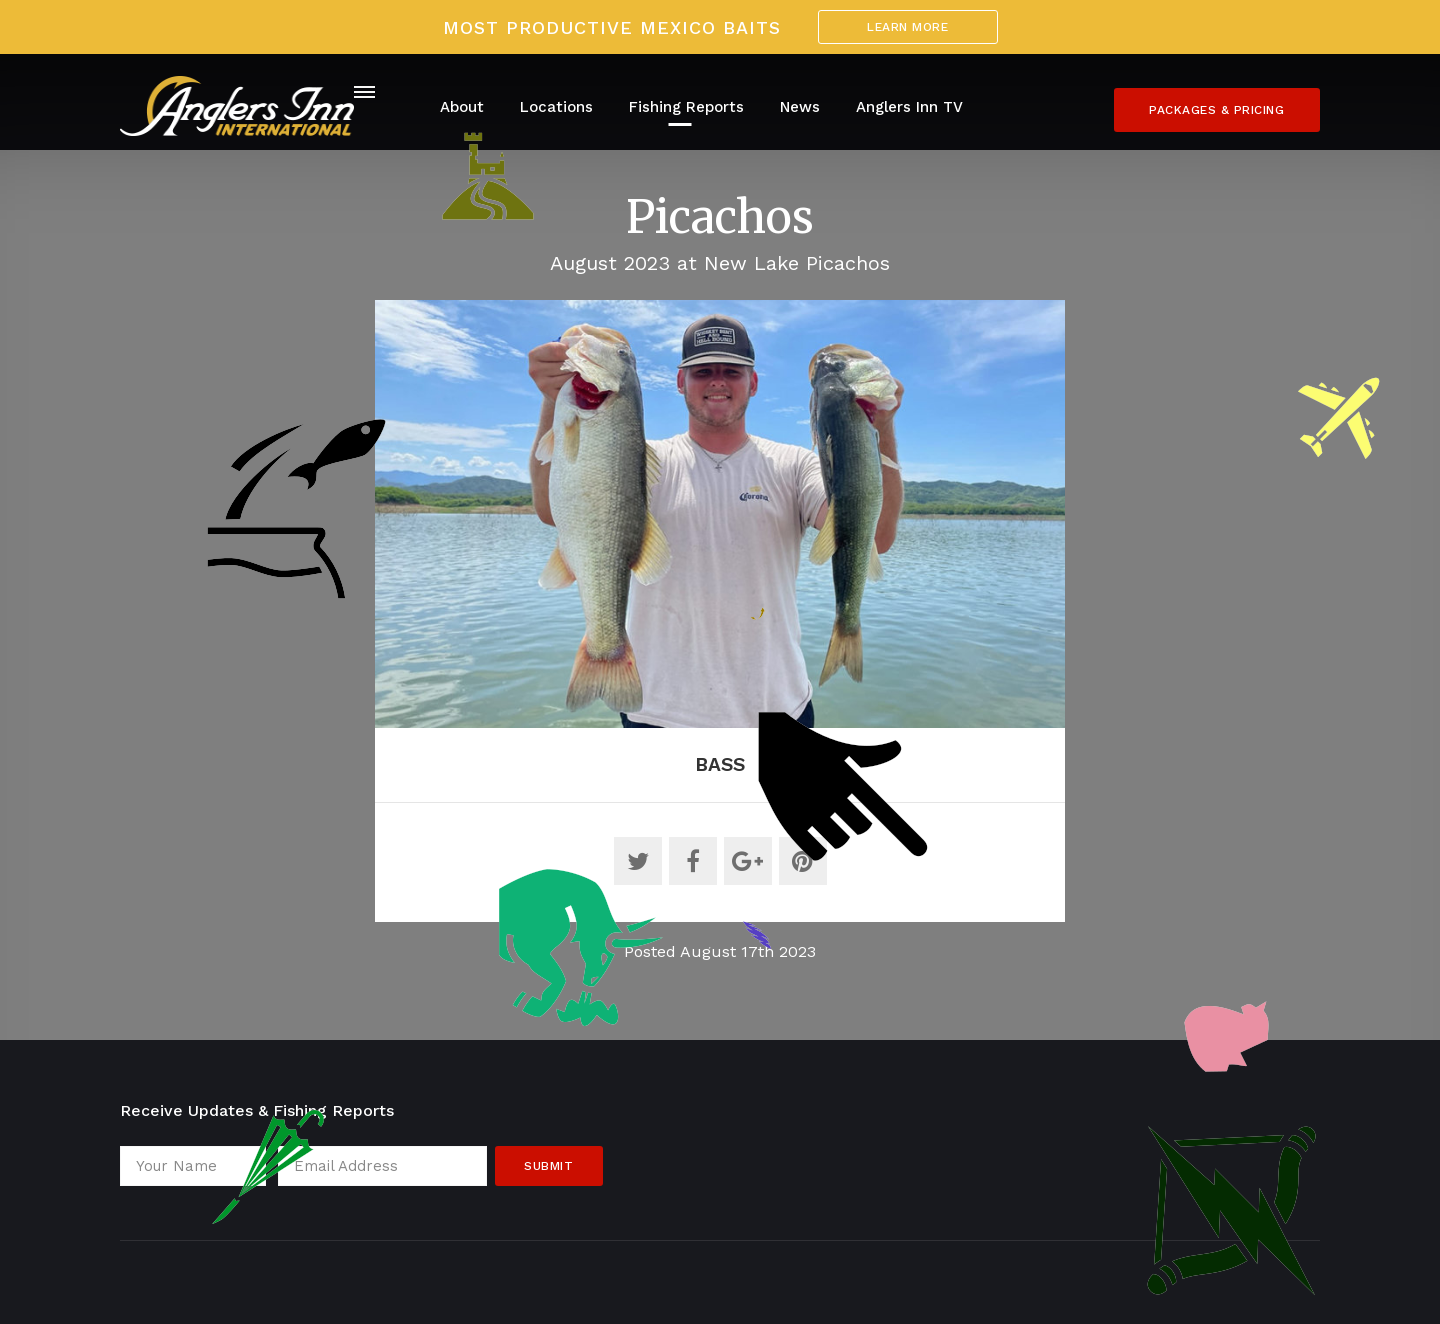 The image size is (1440, 1324). Describe the element at coordinates (1337, 419) in the screenshot. I see `access flight booking or travel options` at that location.